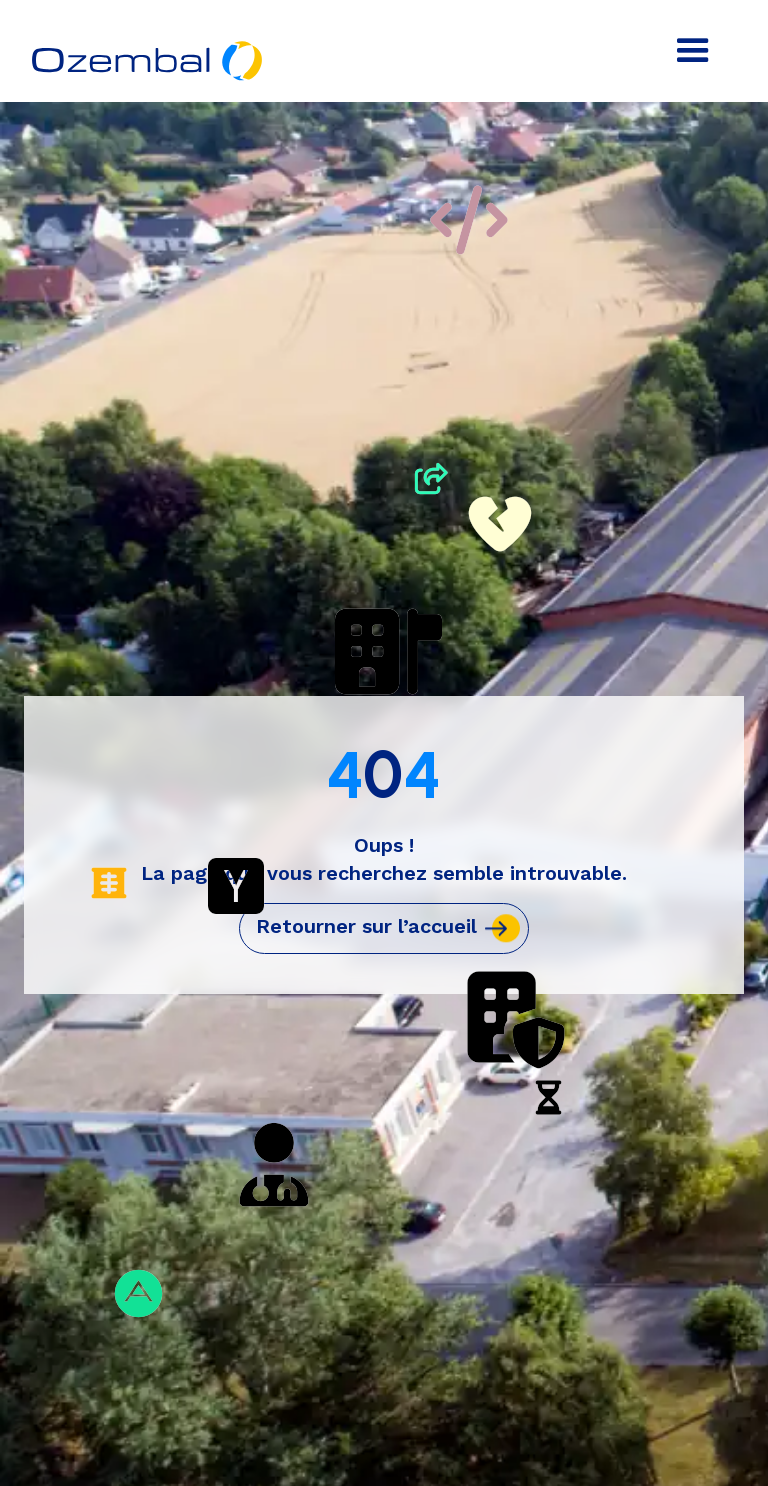  I want to click on unlike or remove from favorites, so click(500, 524).